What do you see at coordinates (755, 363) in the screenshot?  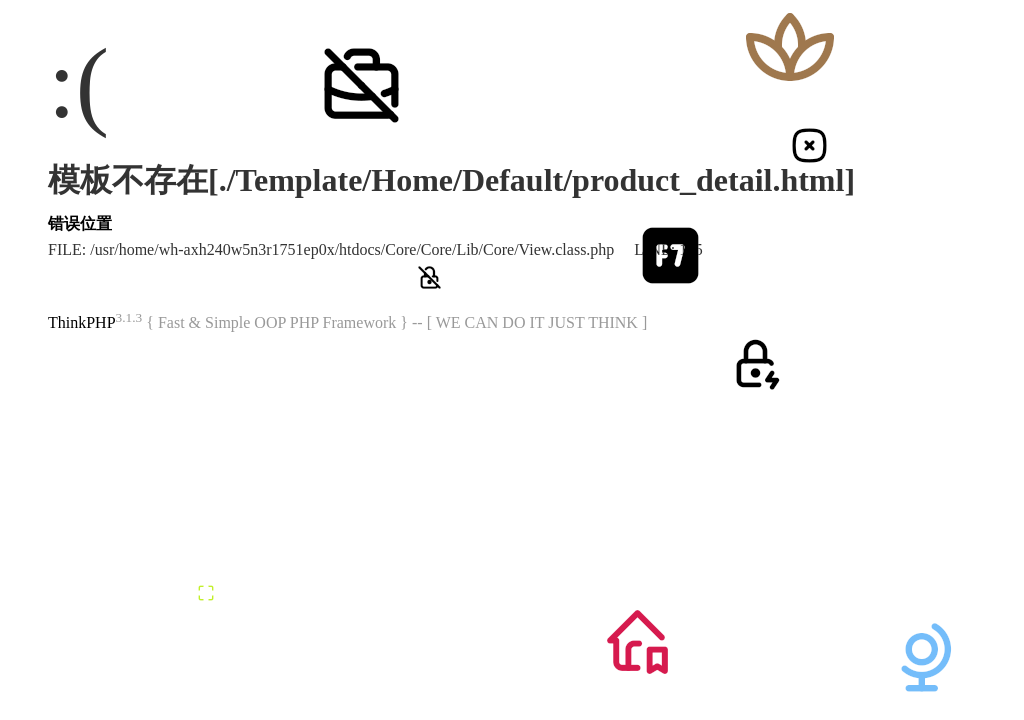 I see `indicates encrypted or secure connection` at bounding box center [755, 363].